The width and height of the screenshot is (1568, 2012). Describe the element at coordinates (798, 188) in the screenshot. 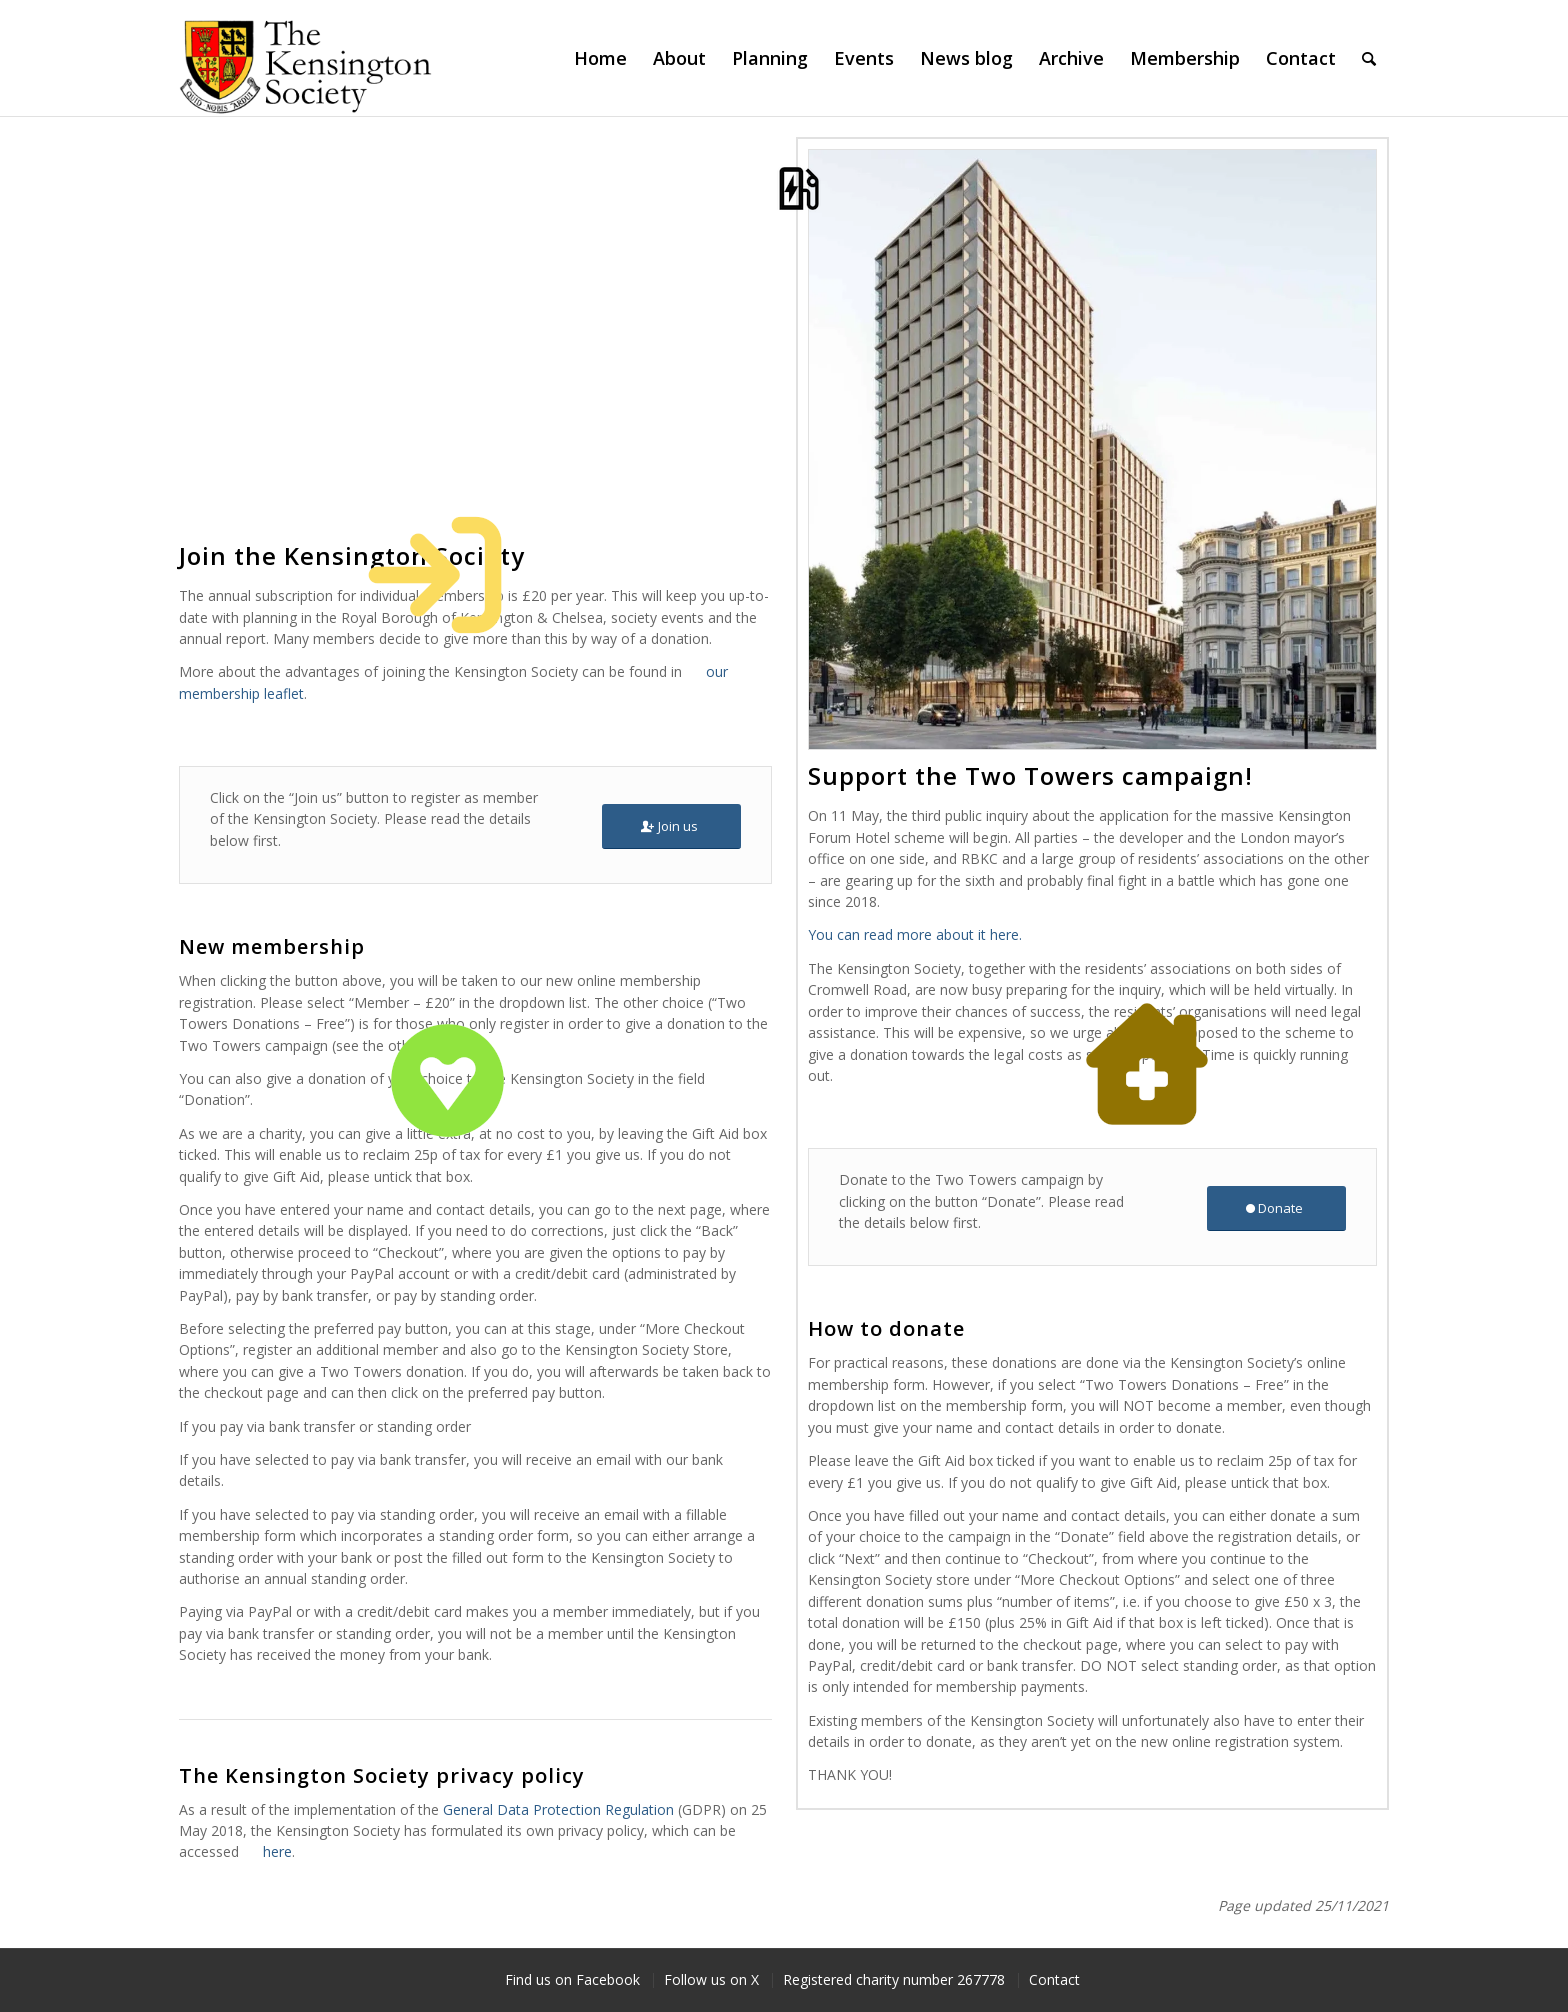

I see `find nearby electric vehicle charging stations` at that location.